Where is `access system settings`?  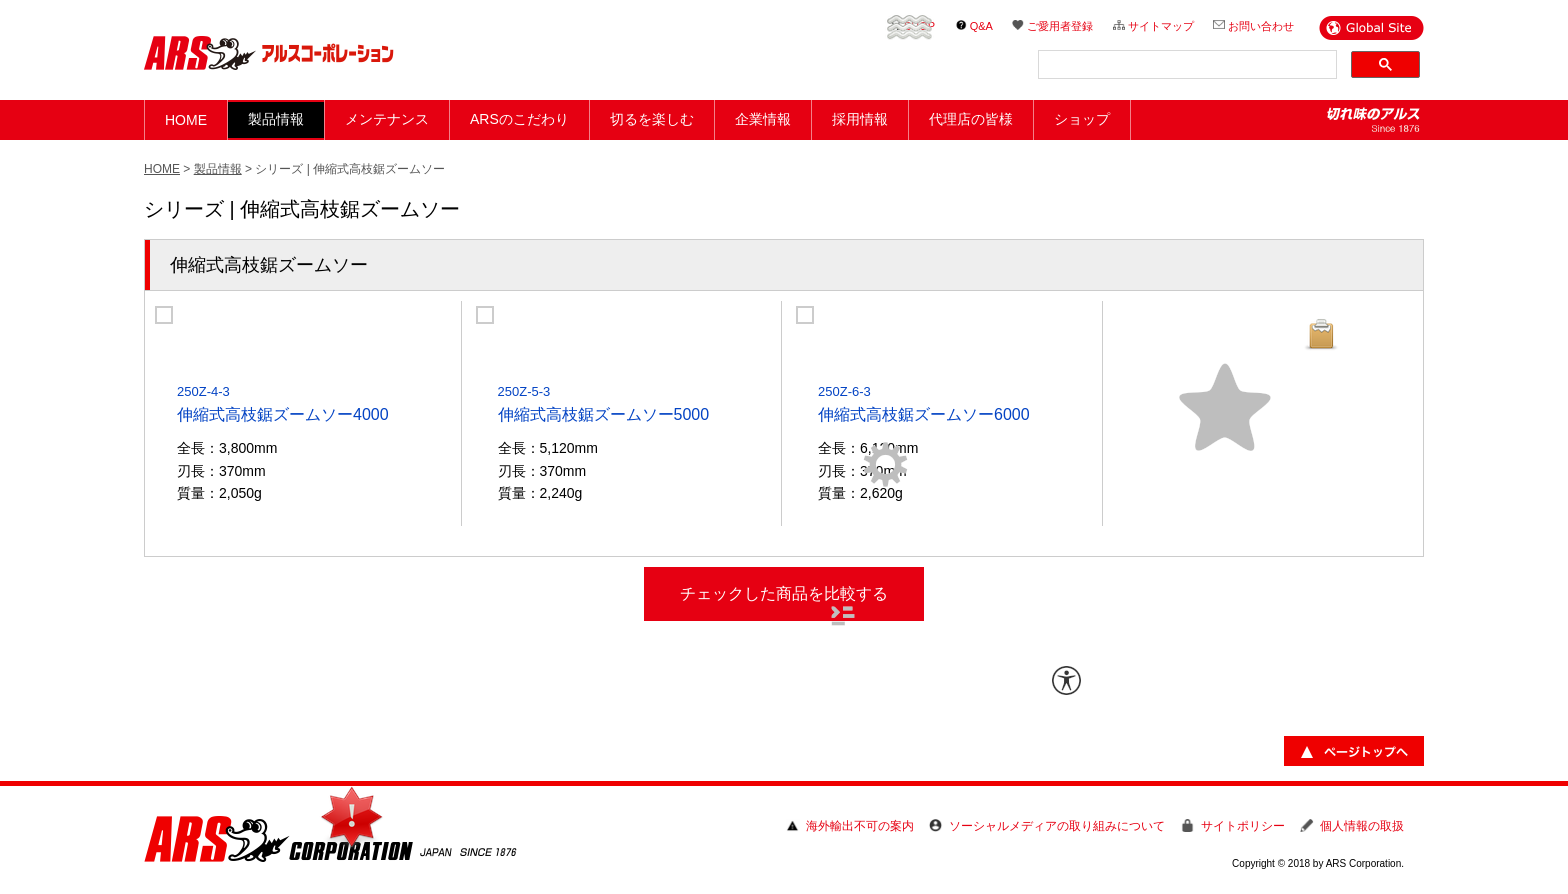 access system settings is located at coordinates (885, 464).